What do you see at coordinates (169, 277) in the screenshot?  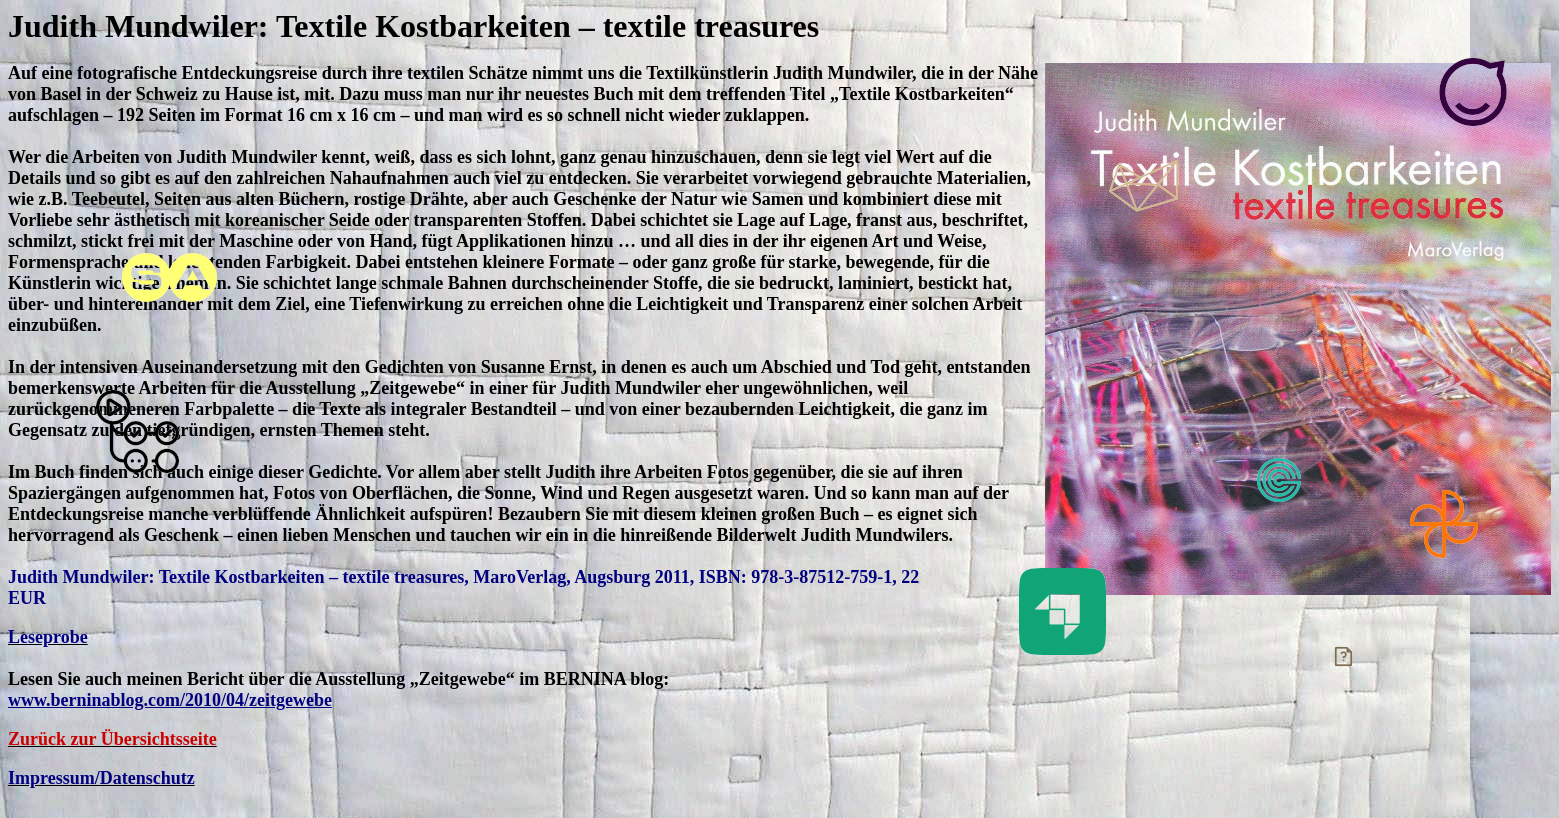 I see `Sabancı Holding company logo` at bounding box center [169, 277].